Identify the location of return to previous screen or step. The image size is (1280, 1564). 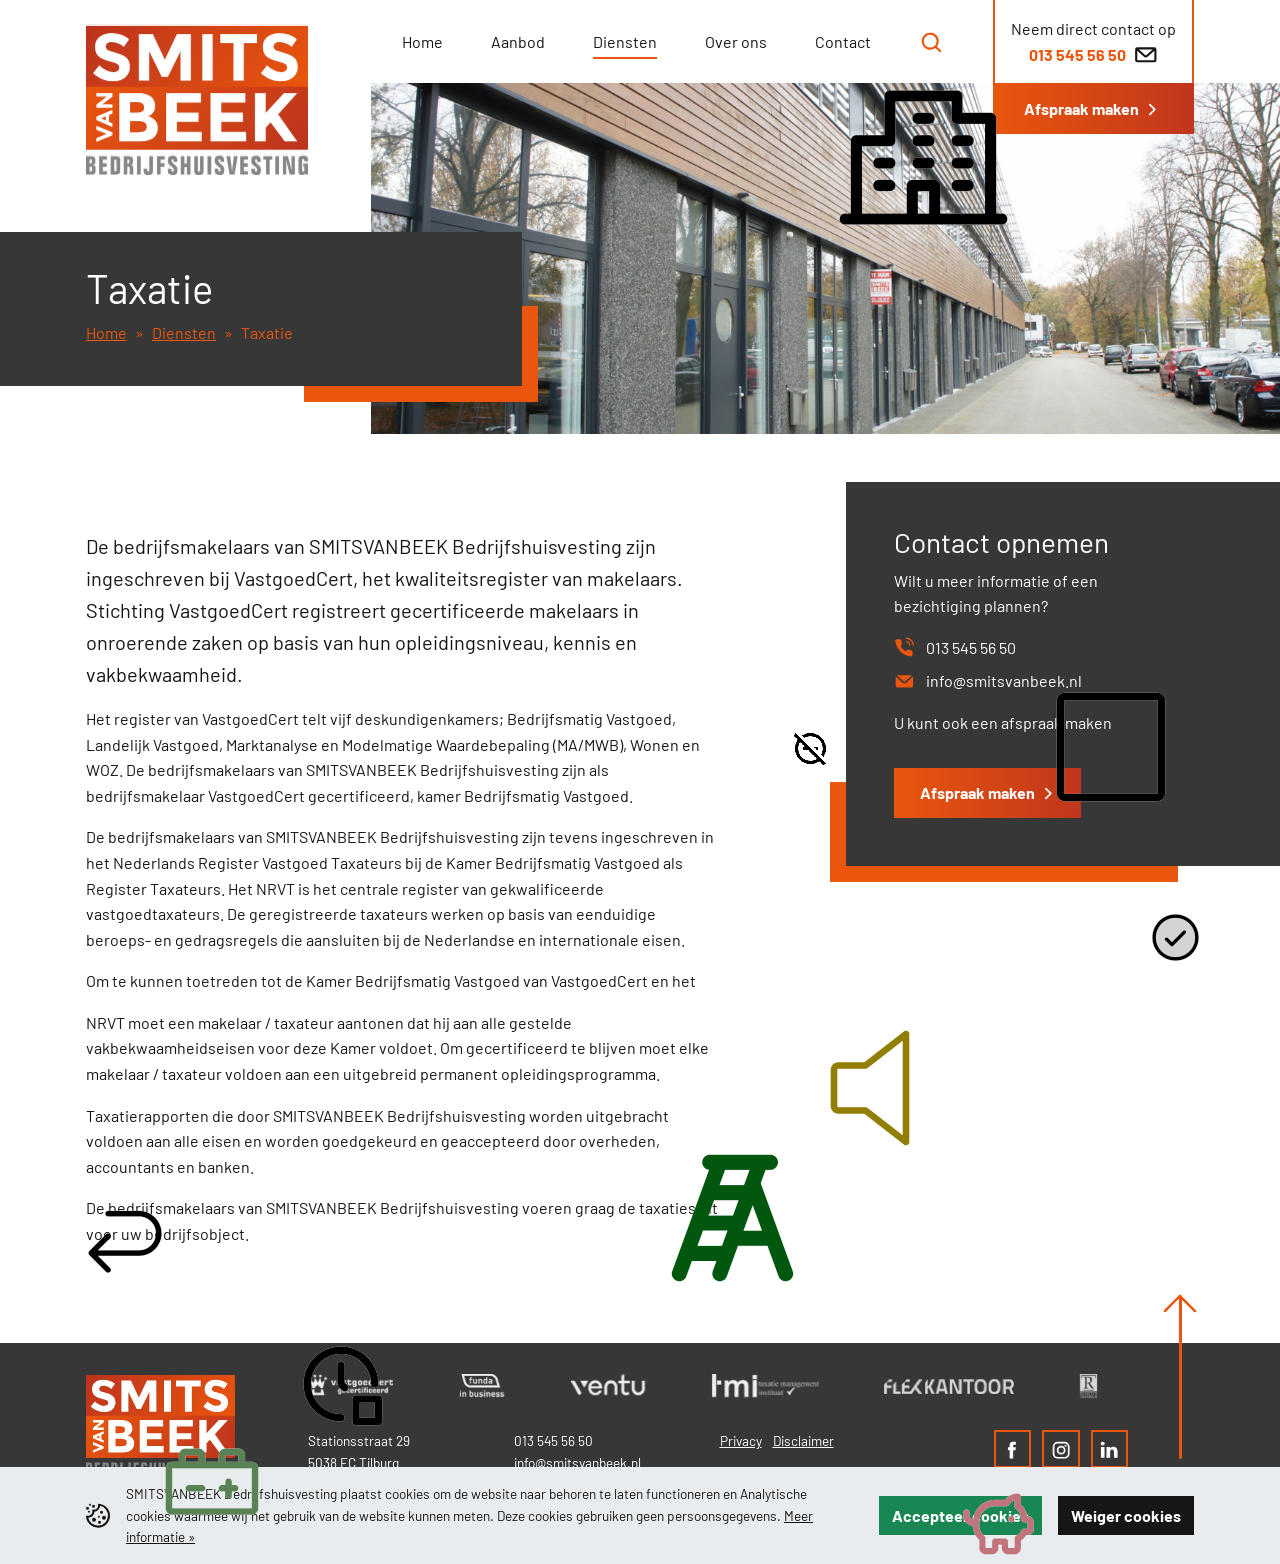
(125, 1239).